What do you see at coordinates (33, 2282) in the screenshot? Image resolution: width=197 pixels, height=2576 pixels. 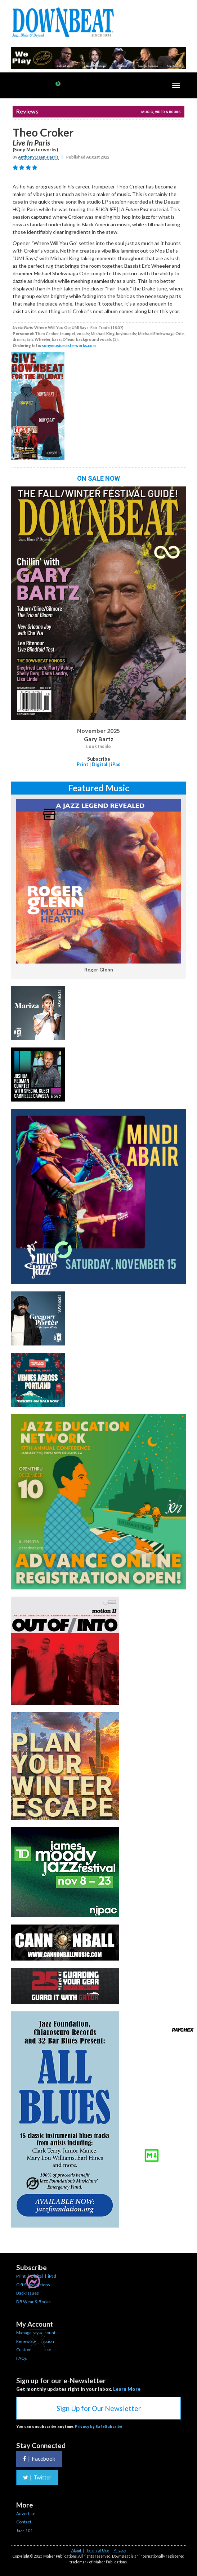 I see `open Facebook Messenger` at bounding box center [33, 2282].